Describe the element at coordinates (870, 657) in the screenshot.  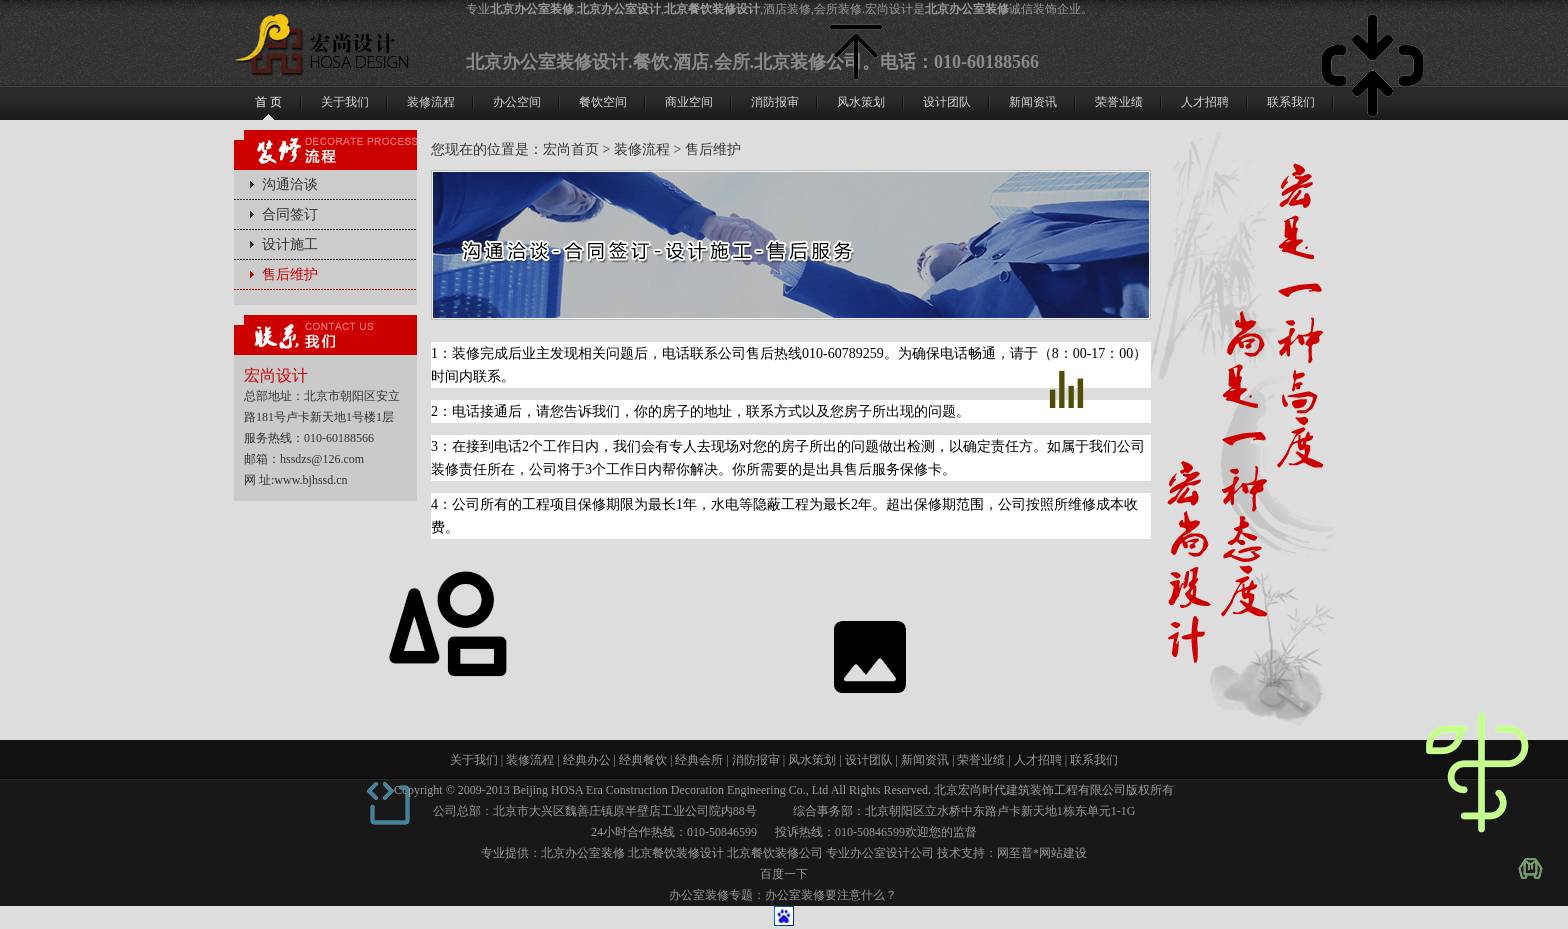
I see `view photos or images` at that location.